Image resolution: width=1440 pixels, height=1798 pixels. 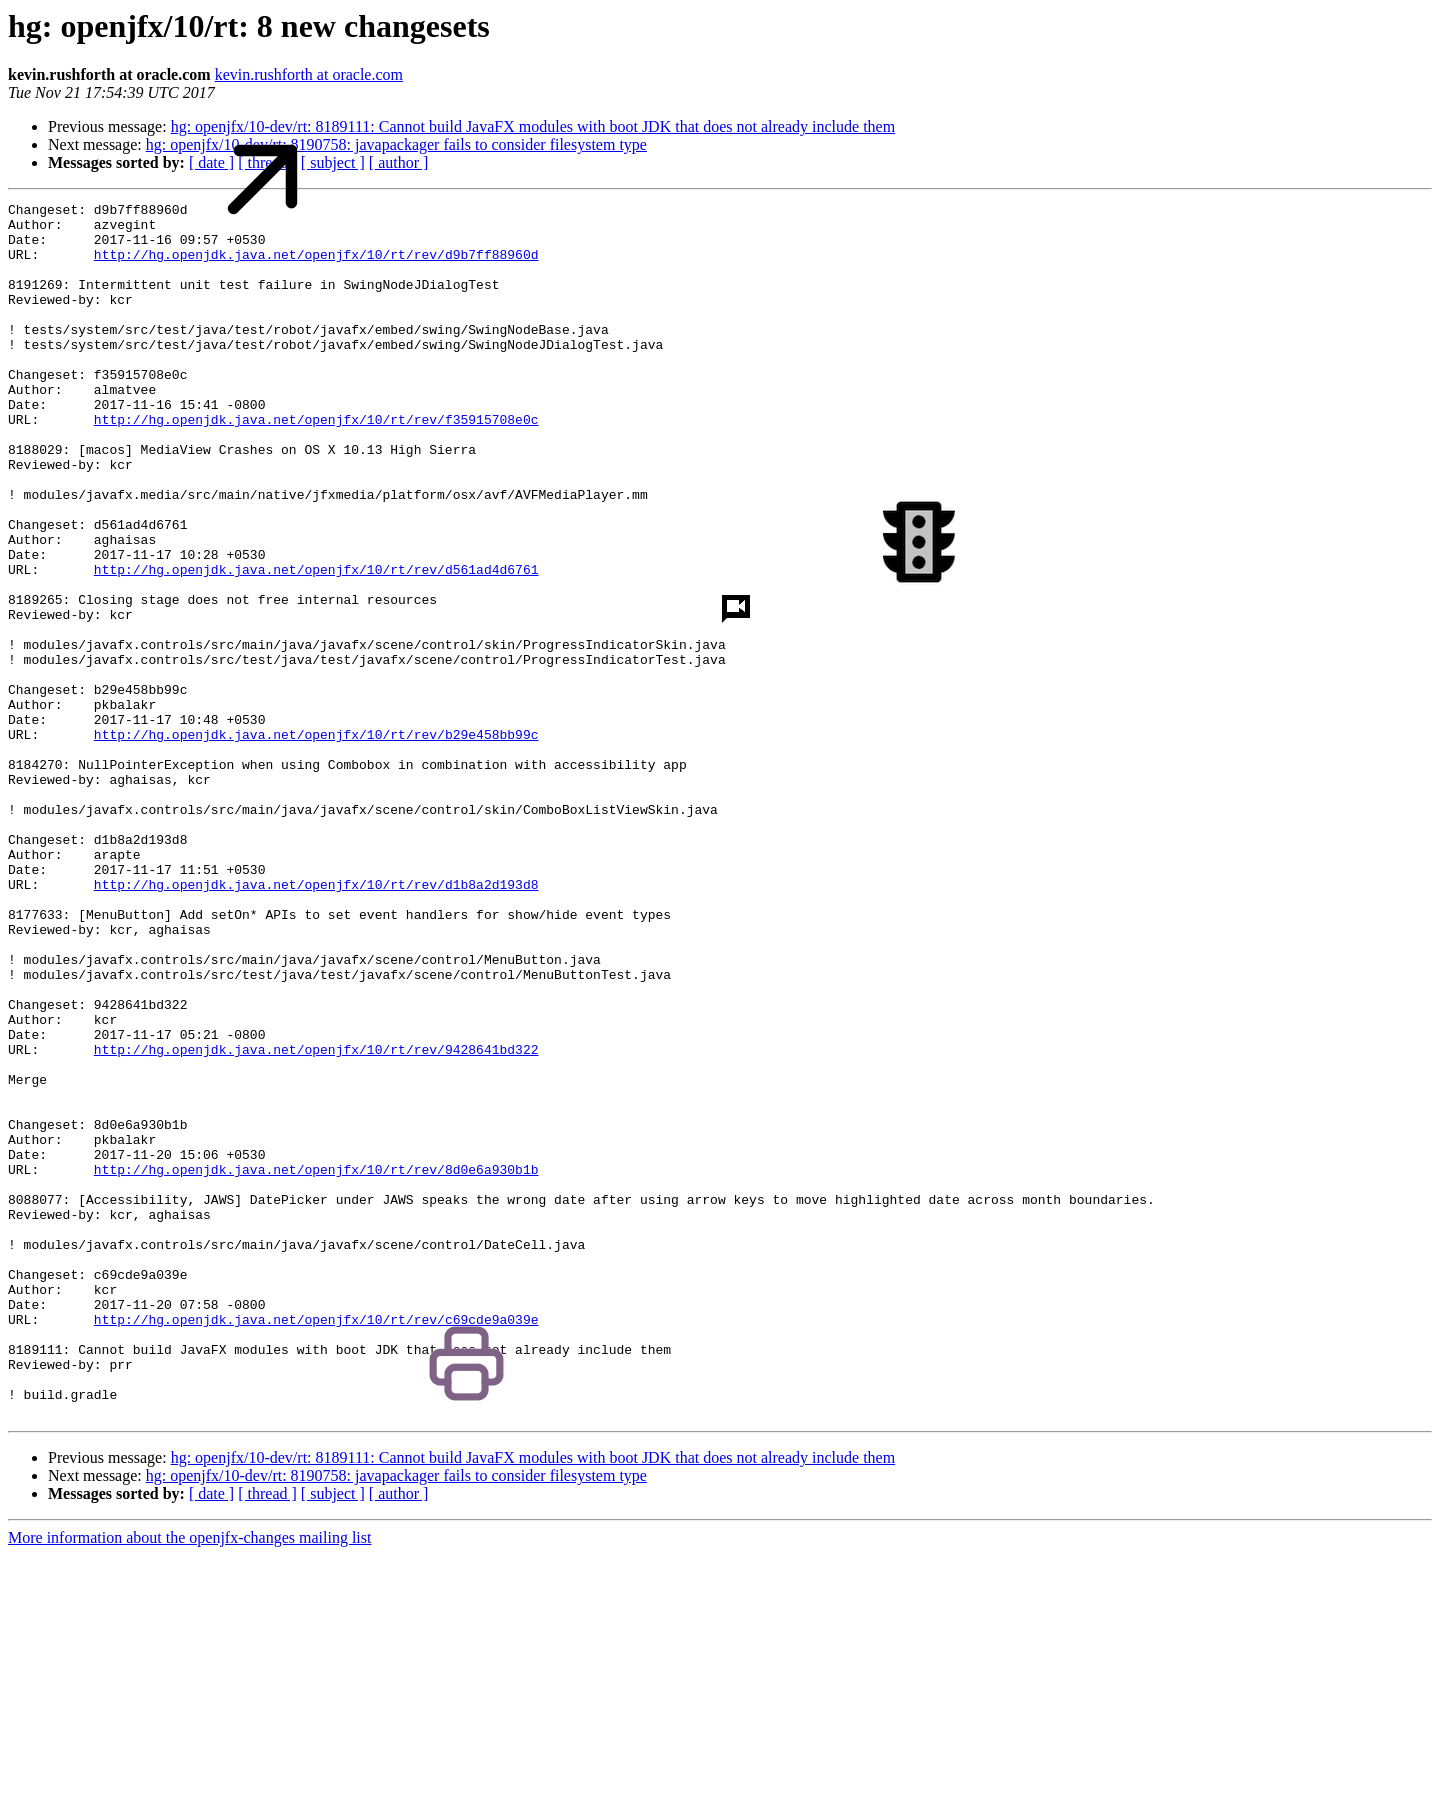 What do you see at coordinates (262, 179) in the screenshot?
I see `open link in new tab or window` at bounding box center [262, 179].